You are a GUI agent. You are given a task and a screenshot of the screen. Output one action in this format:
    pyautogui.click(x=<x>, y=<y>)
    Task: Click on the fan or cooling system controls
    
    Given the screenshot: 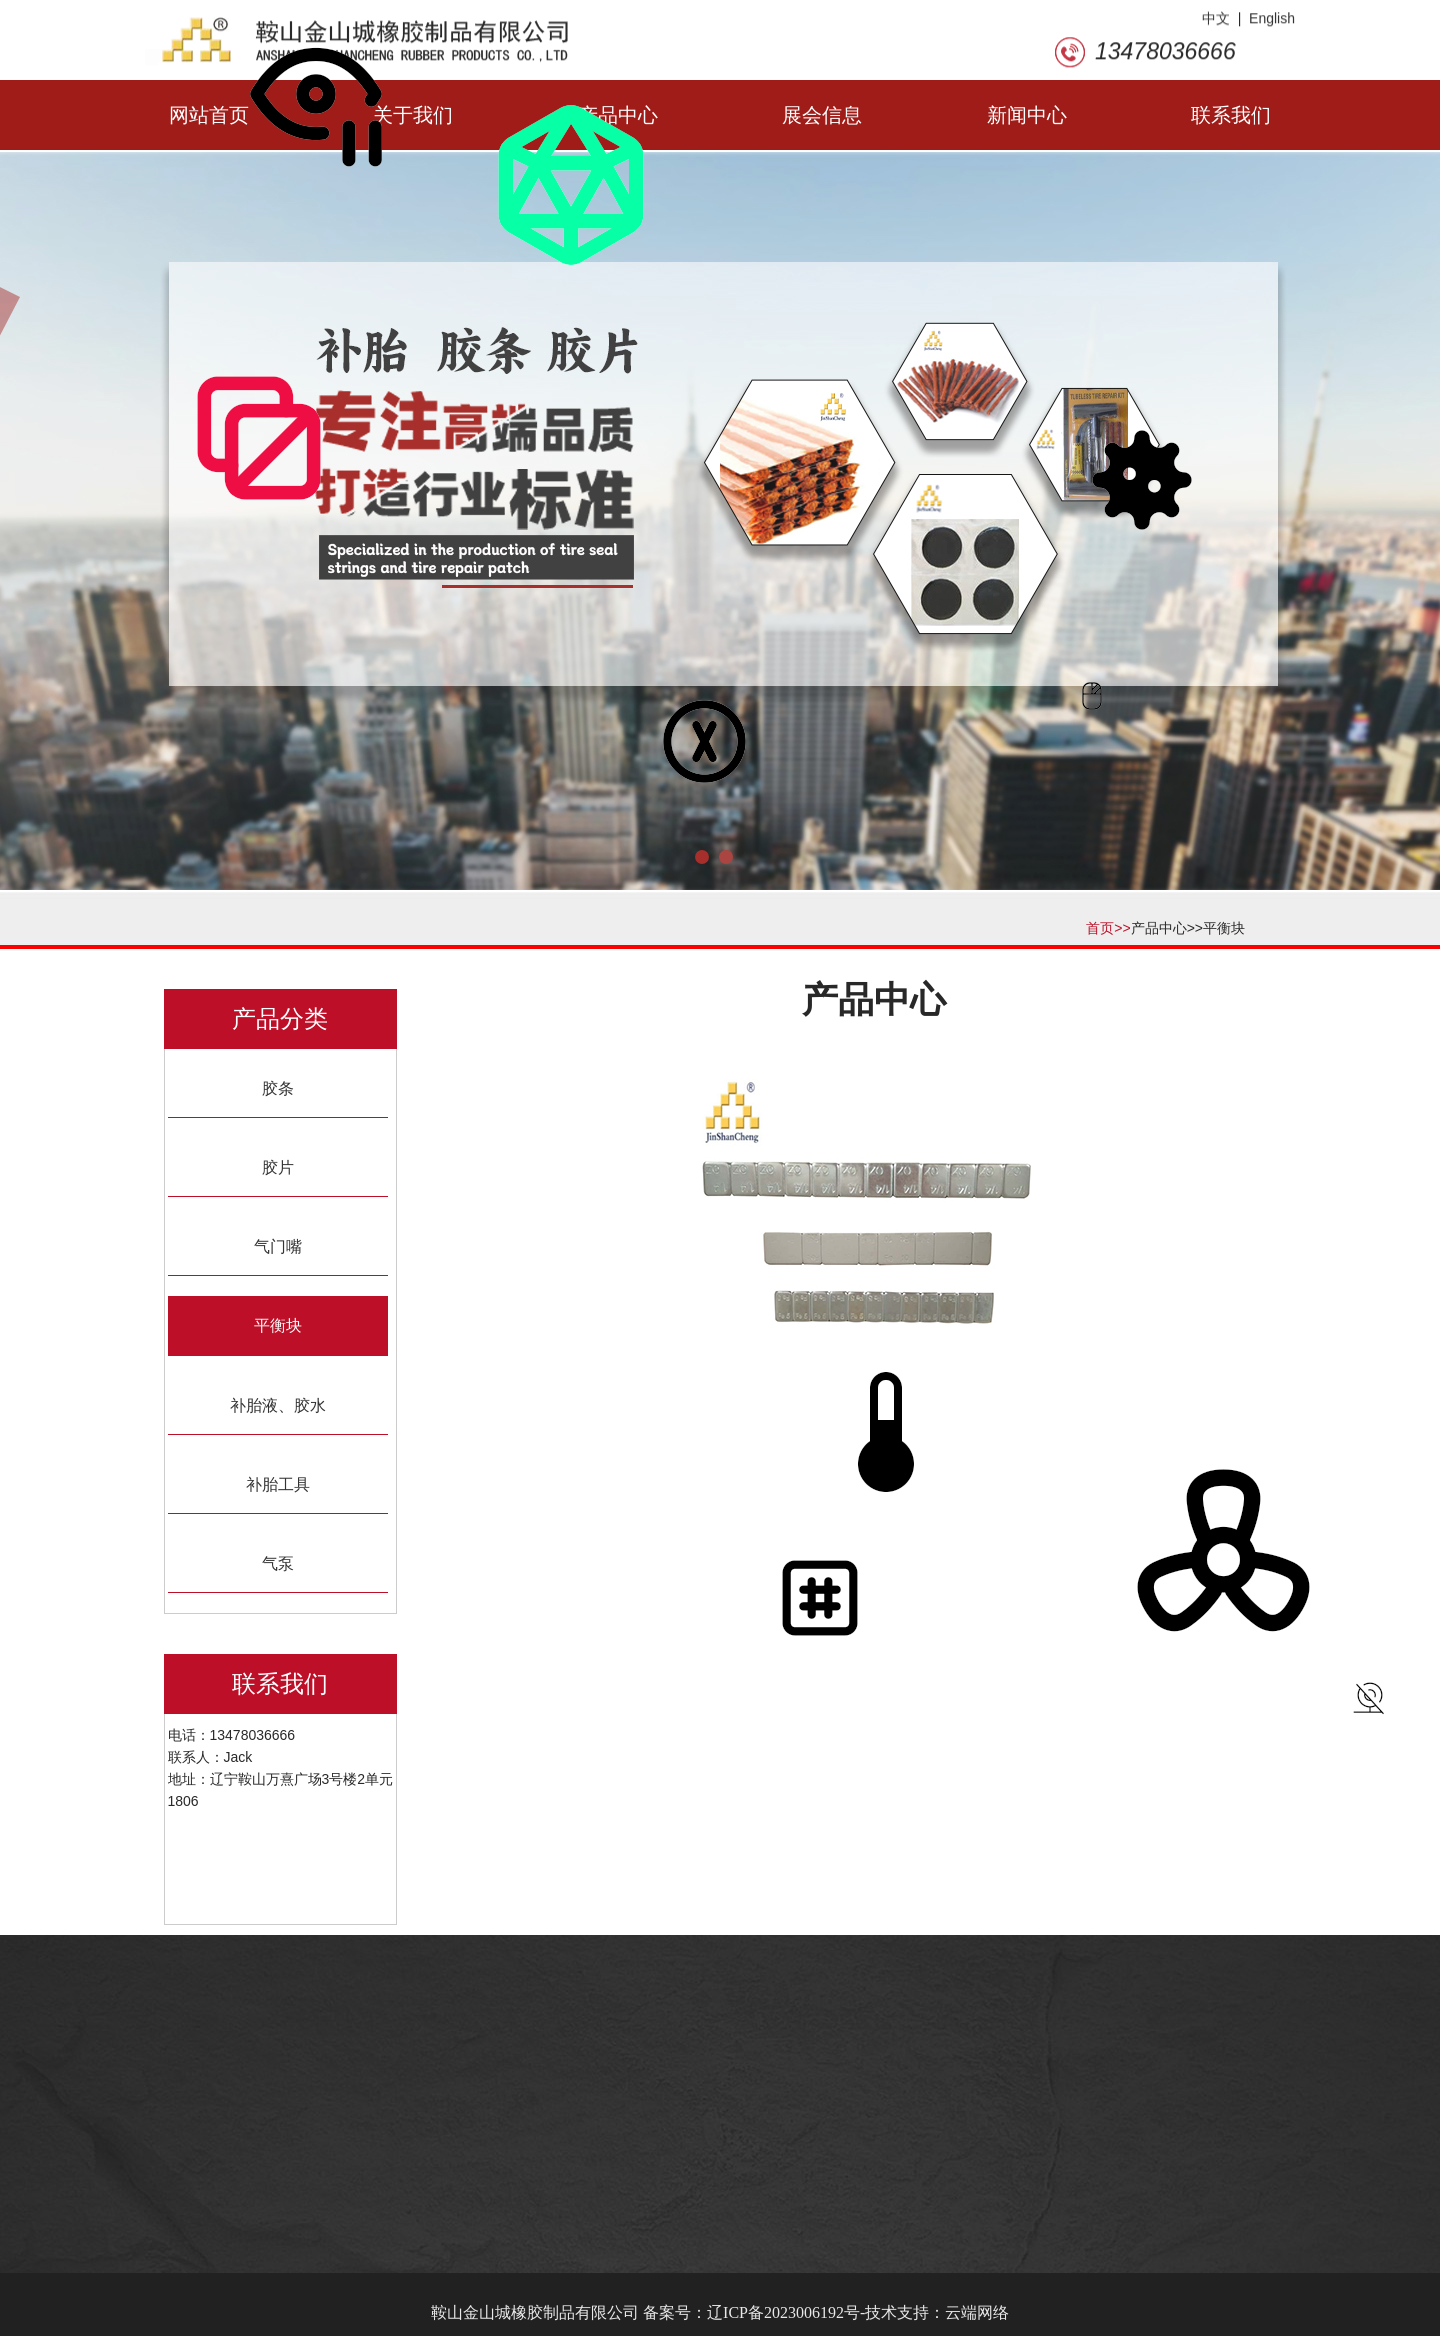 What is the action you would take?
    pyautogui.click(x=1223, y=1551)
    